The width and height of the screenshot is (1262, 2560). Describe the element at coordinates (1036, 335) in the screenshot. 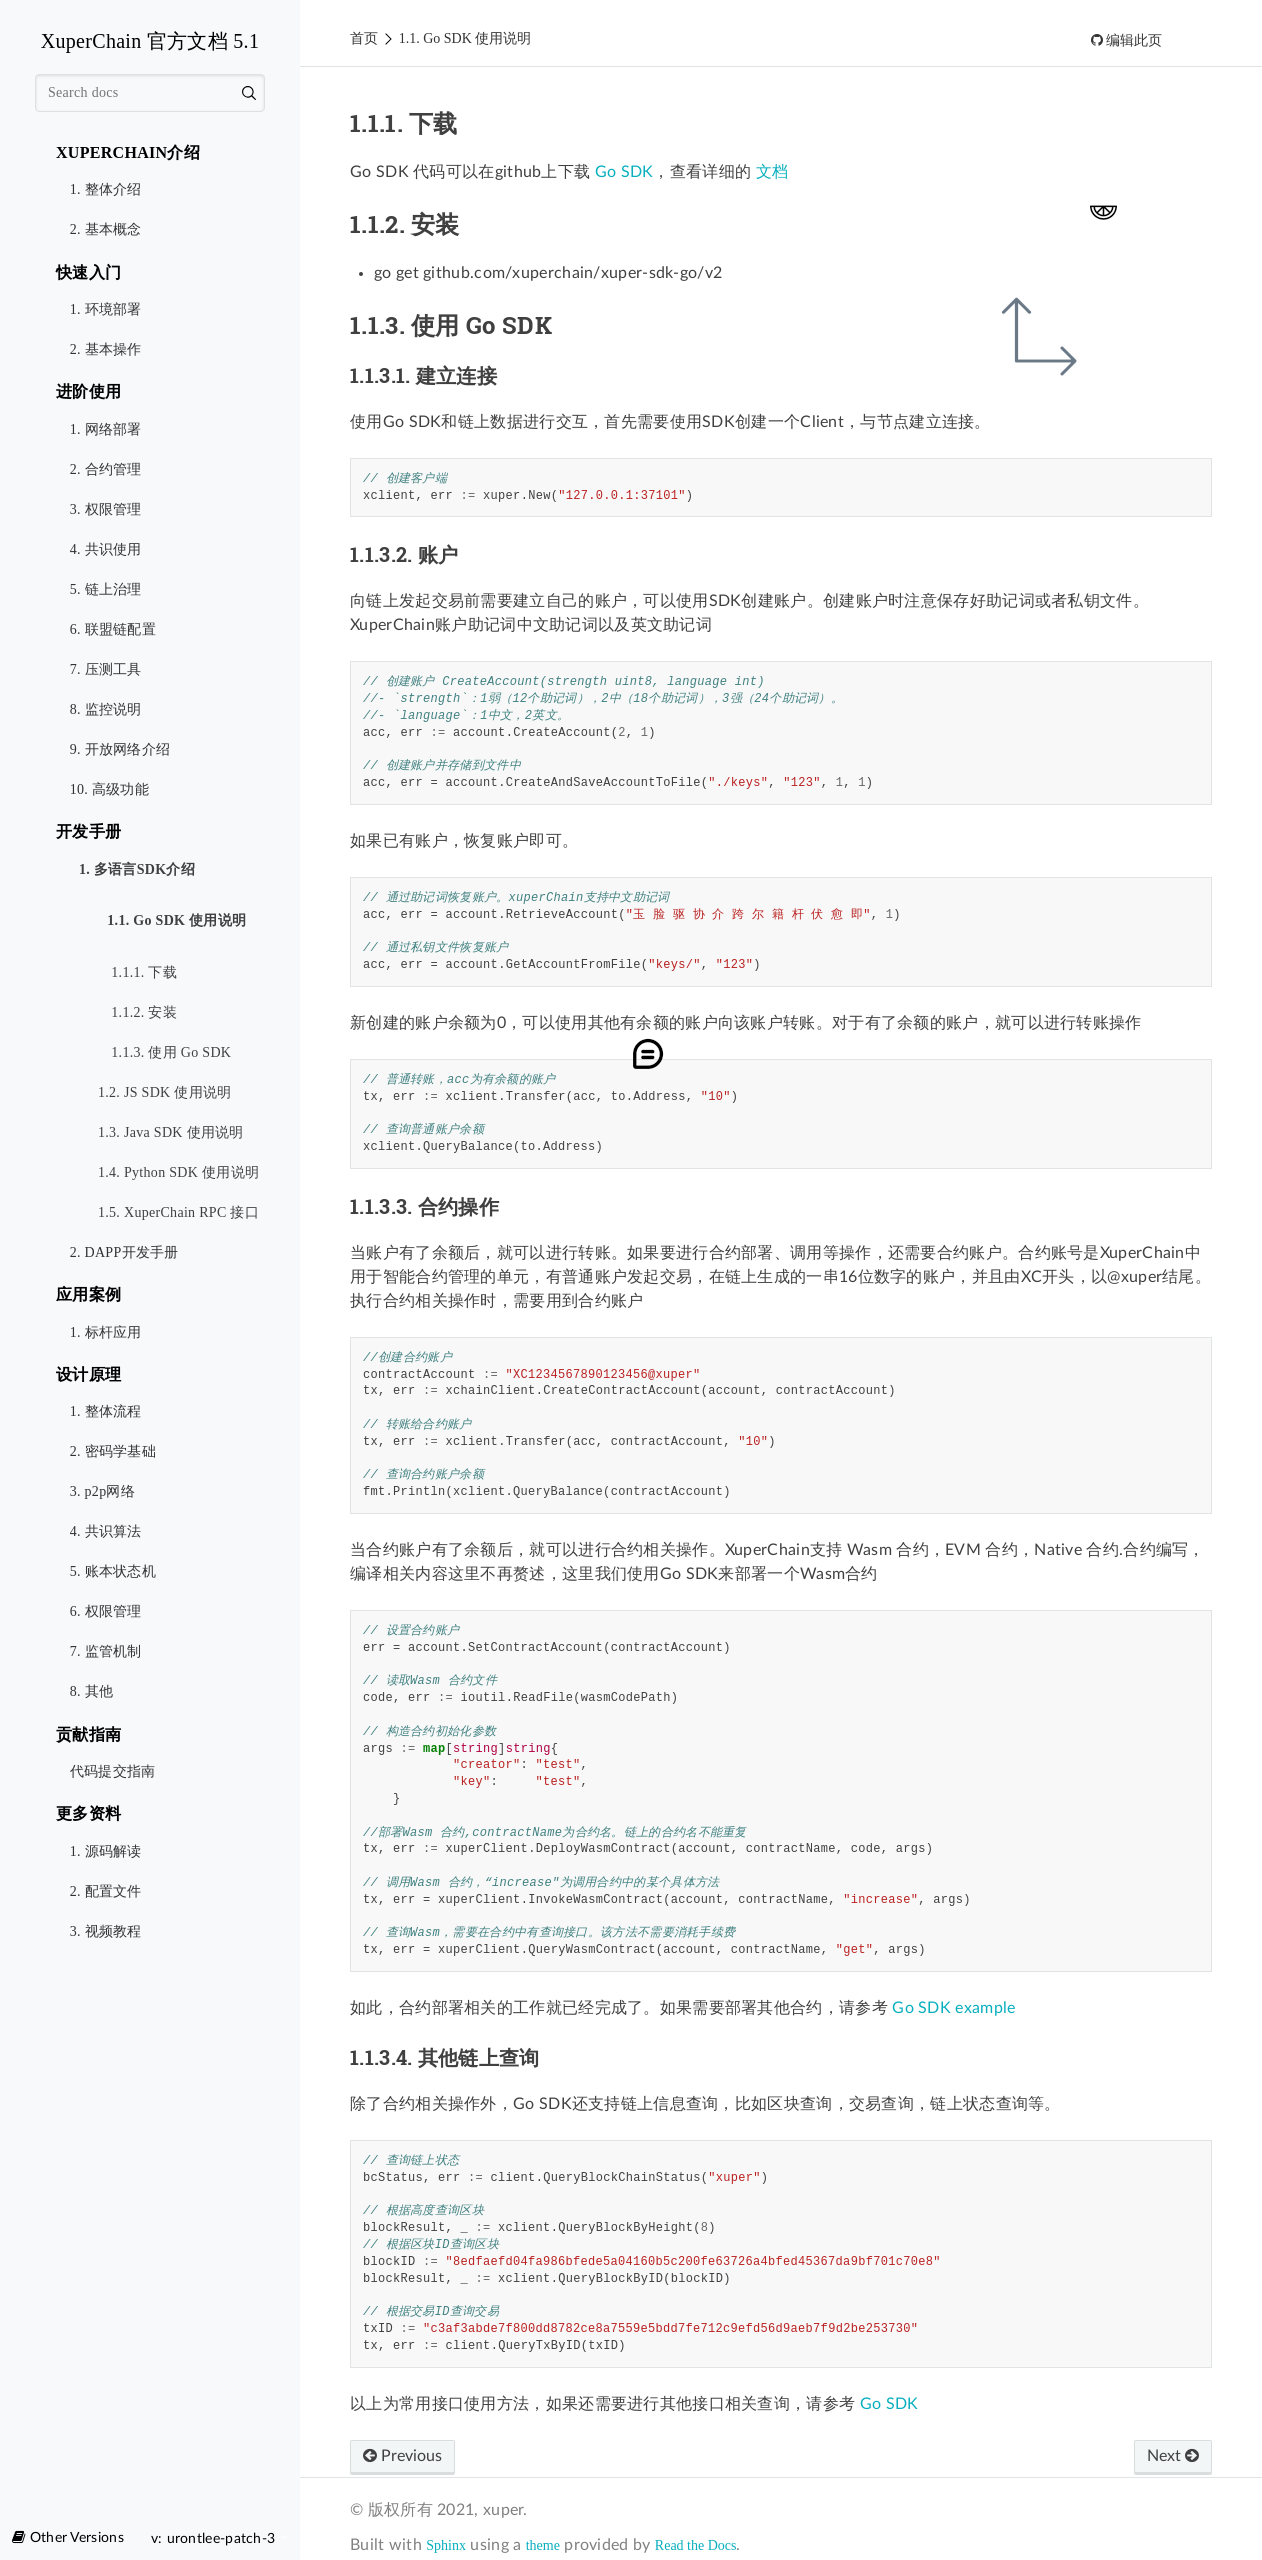

I see `vector path with two anchor points` at that location.